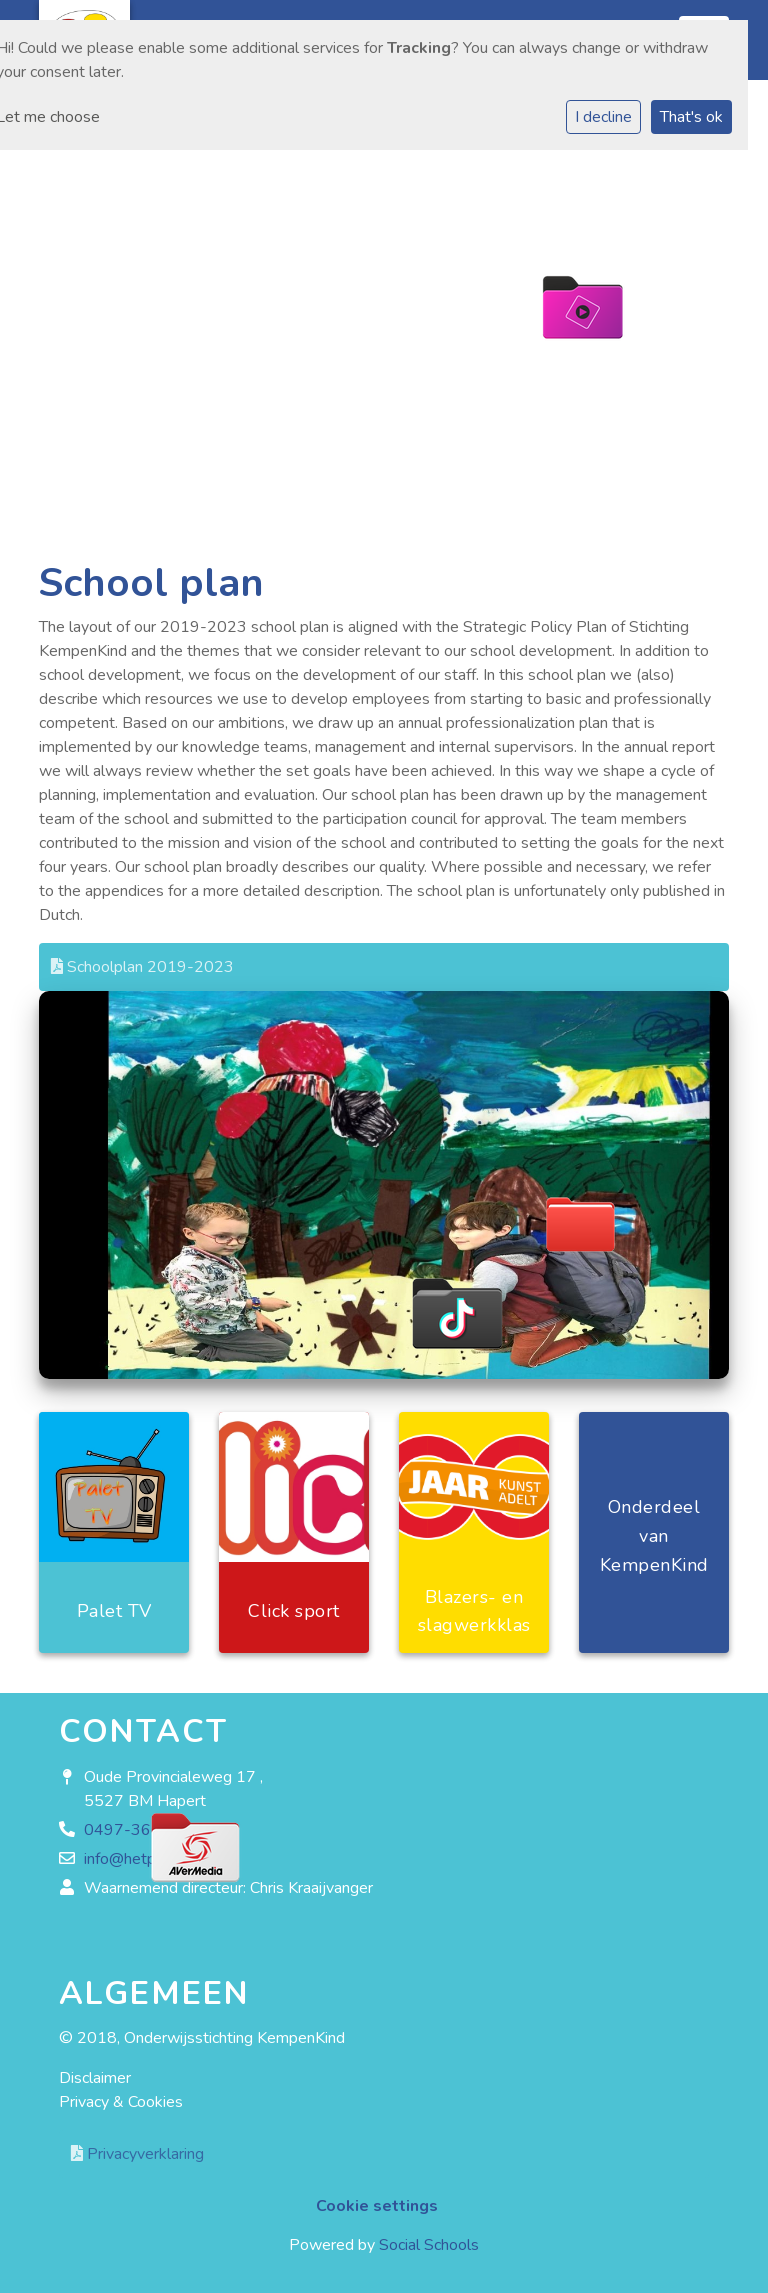 The width and height of the screenshot is (768, 2293). I want to click on open Adobe Premiere Elements project folder, so click(582, 309).